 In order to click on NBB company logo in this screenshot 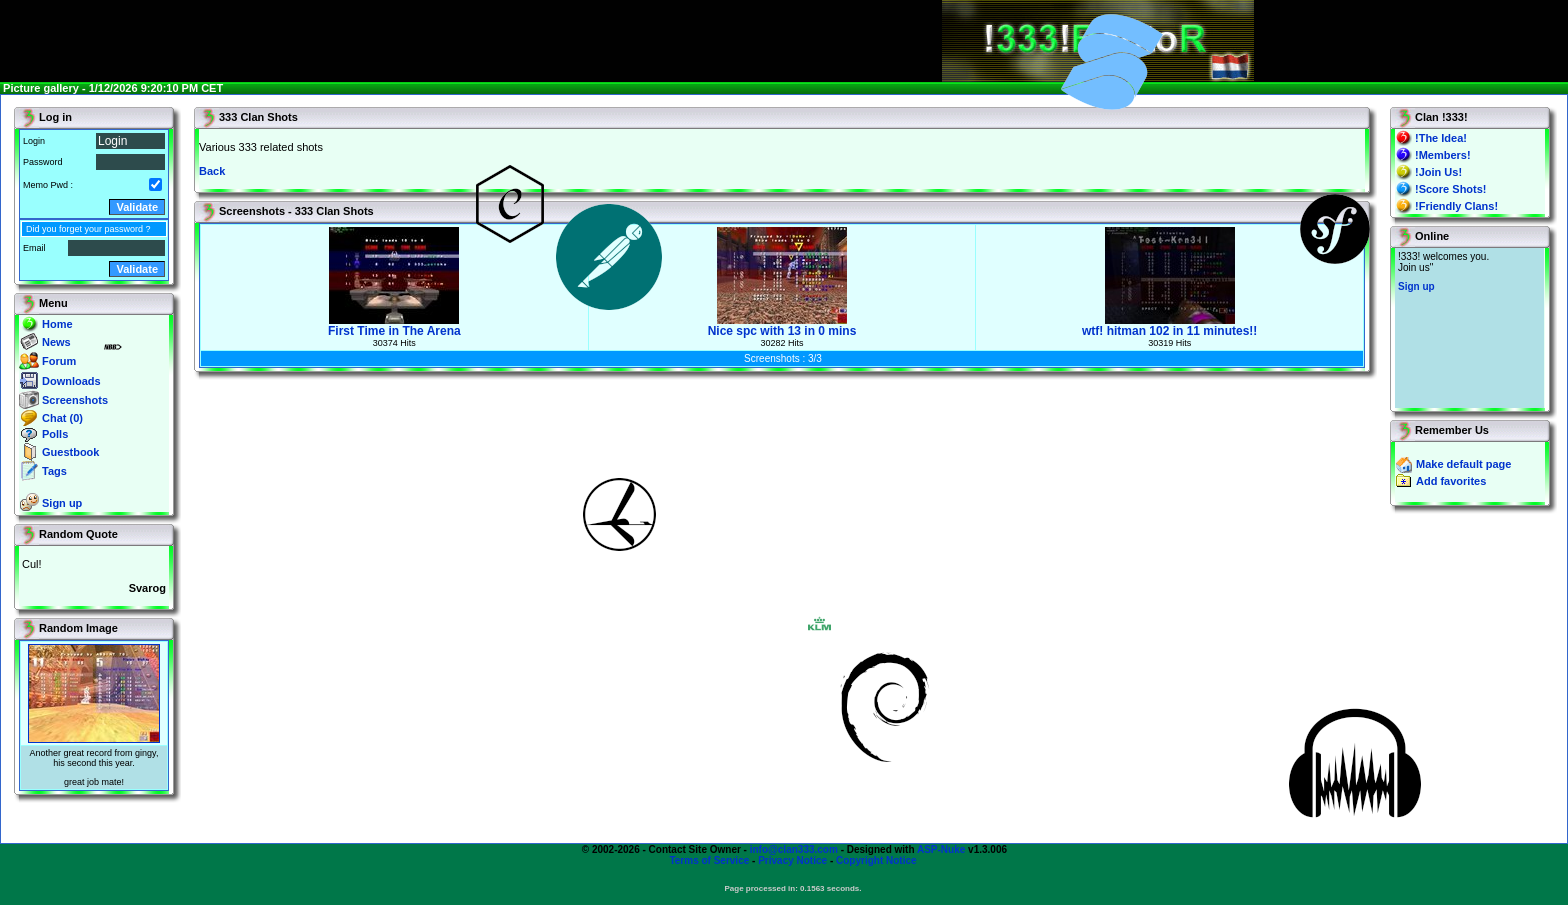, I will do `click(113, 347)`.